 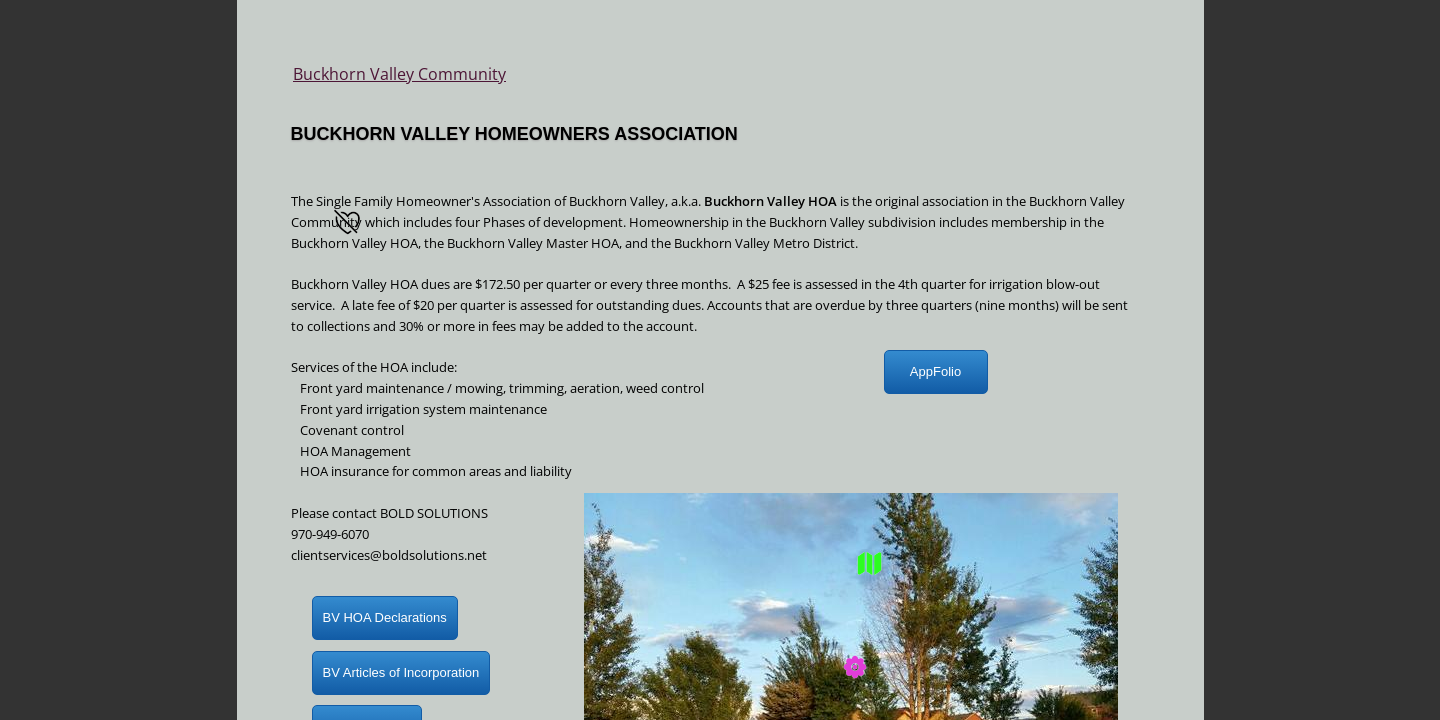 What do you see at coordinates (855, 667) in the screenshot?
I see `access garden or plant care features` at bounding box center [855, 667].